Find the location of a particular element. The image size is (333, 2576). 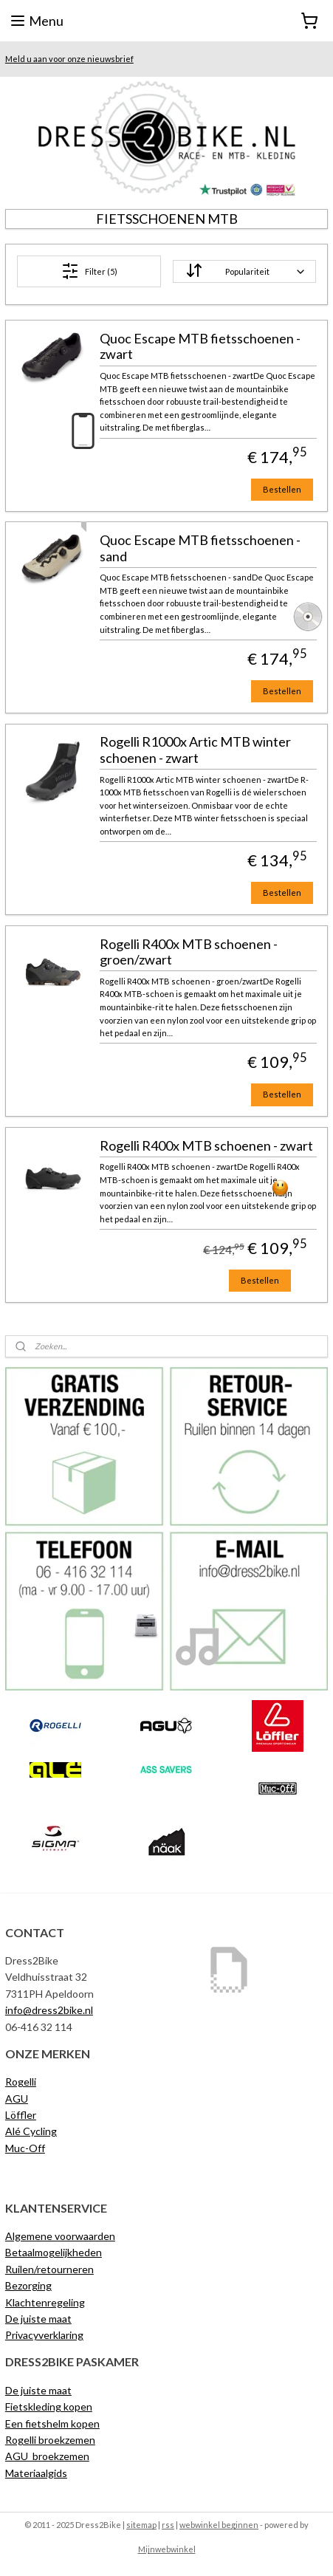

add an emoji or reaction to a message is located at coordinates (280, 1188).